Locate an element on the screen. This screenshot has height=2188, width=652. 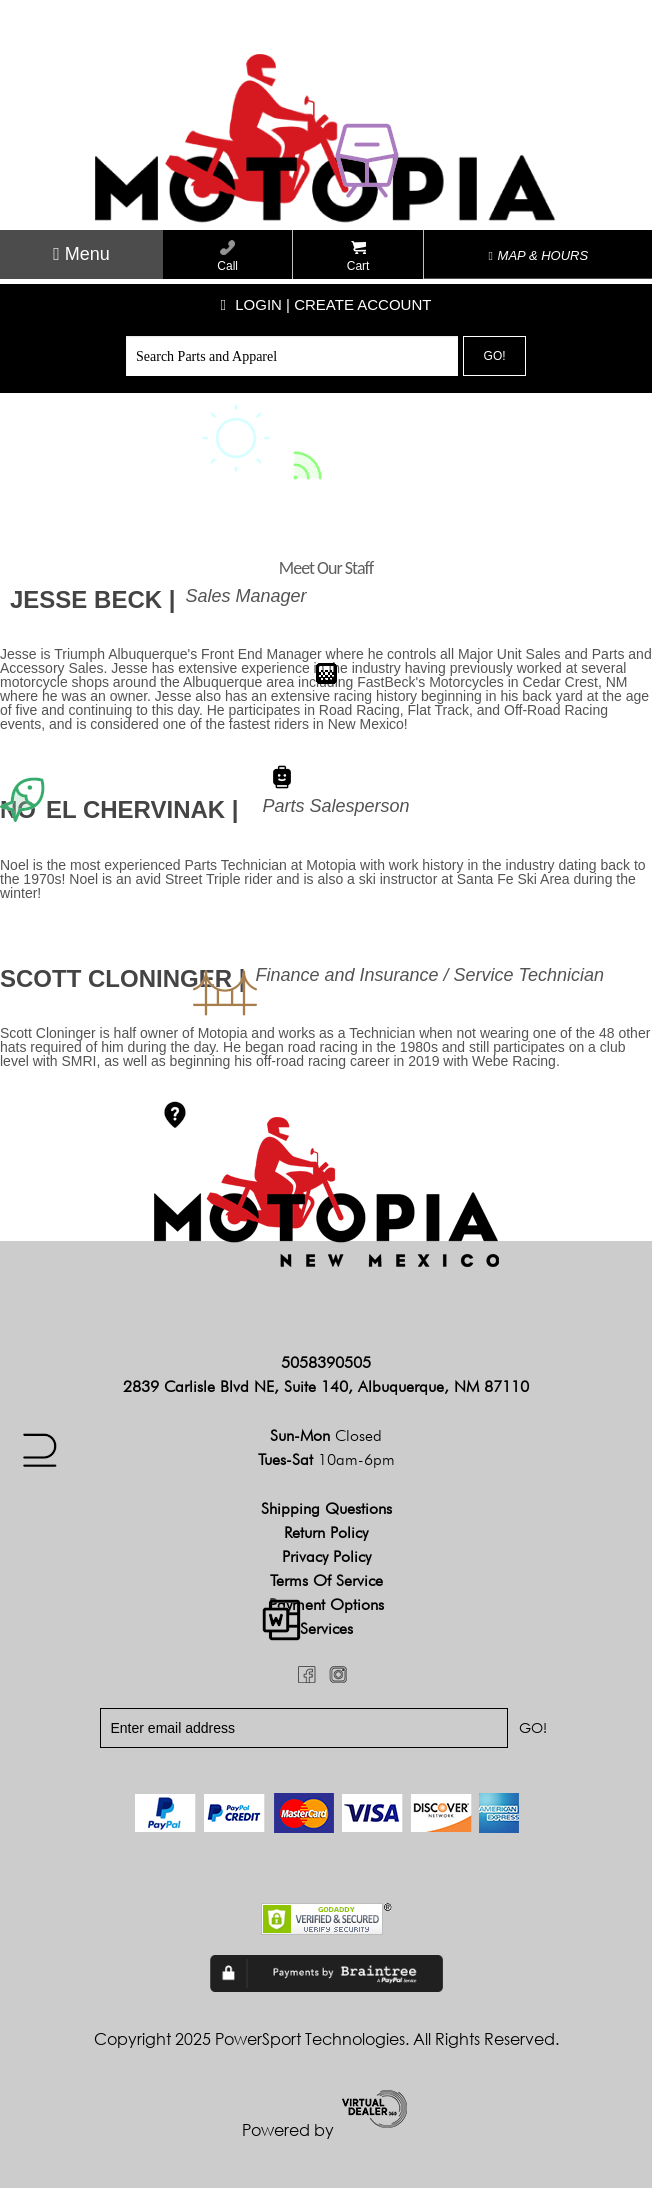
open Microsoft Word is located at coordinates (283, 1620).